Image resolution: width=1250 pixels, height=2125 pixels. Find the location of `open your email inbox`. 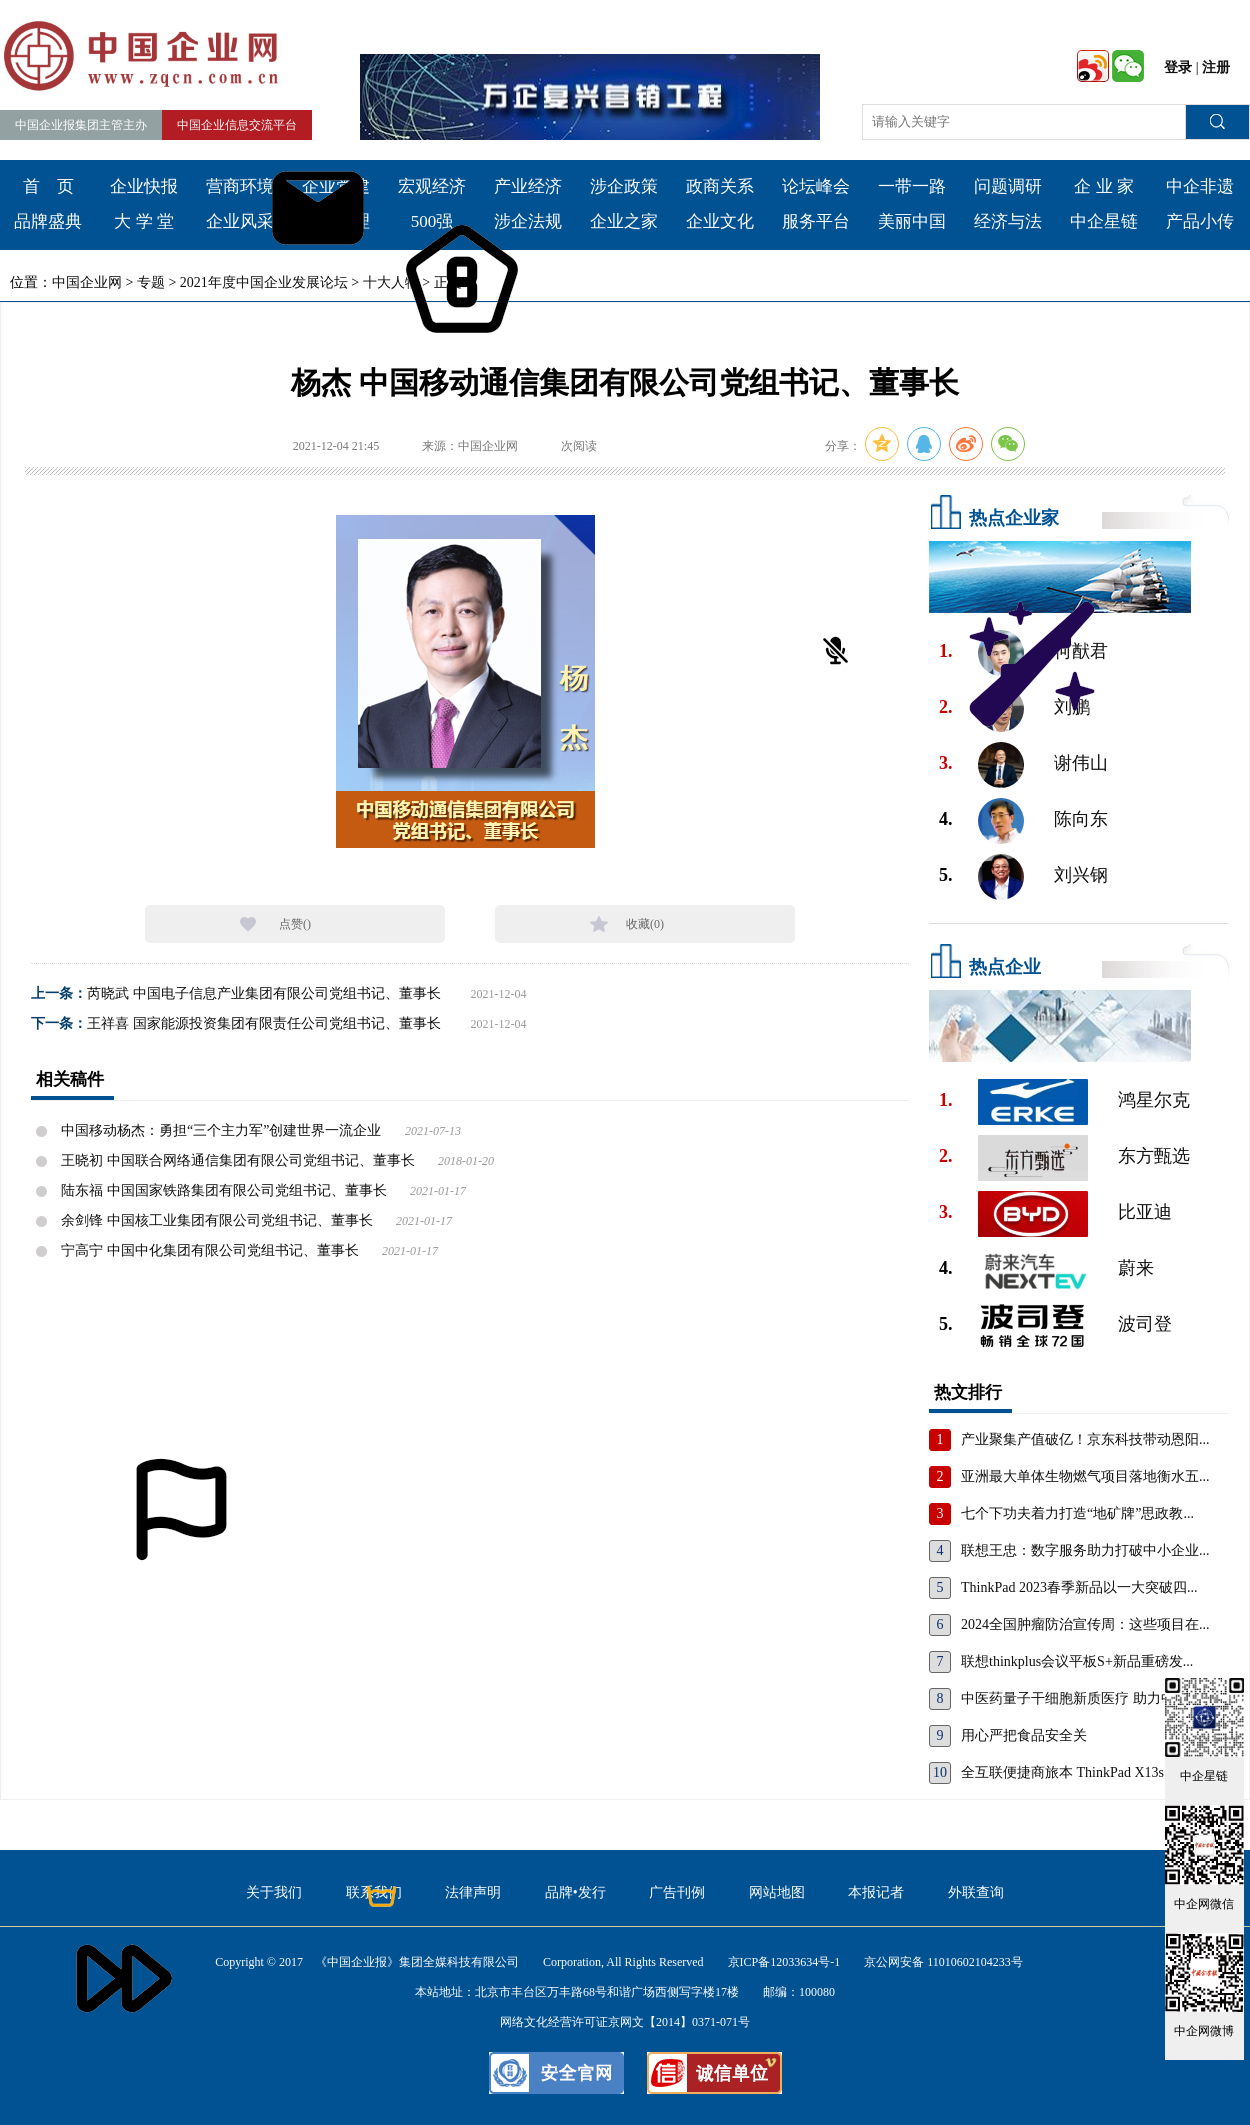

open your email inbox is located at coordinates (318, 208).